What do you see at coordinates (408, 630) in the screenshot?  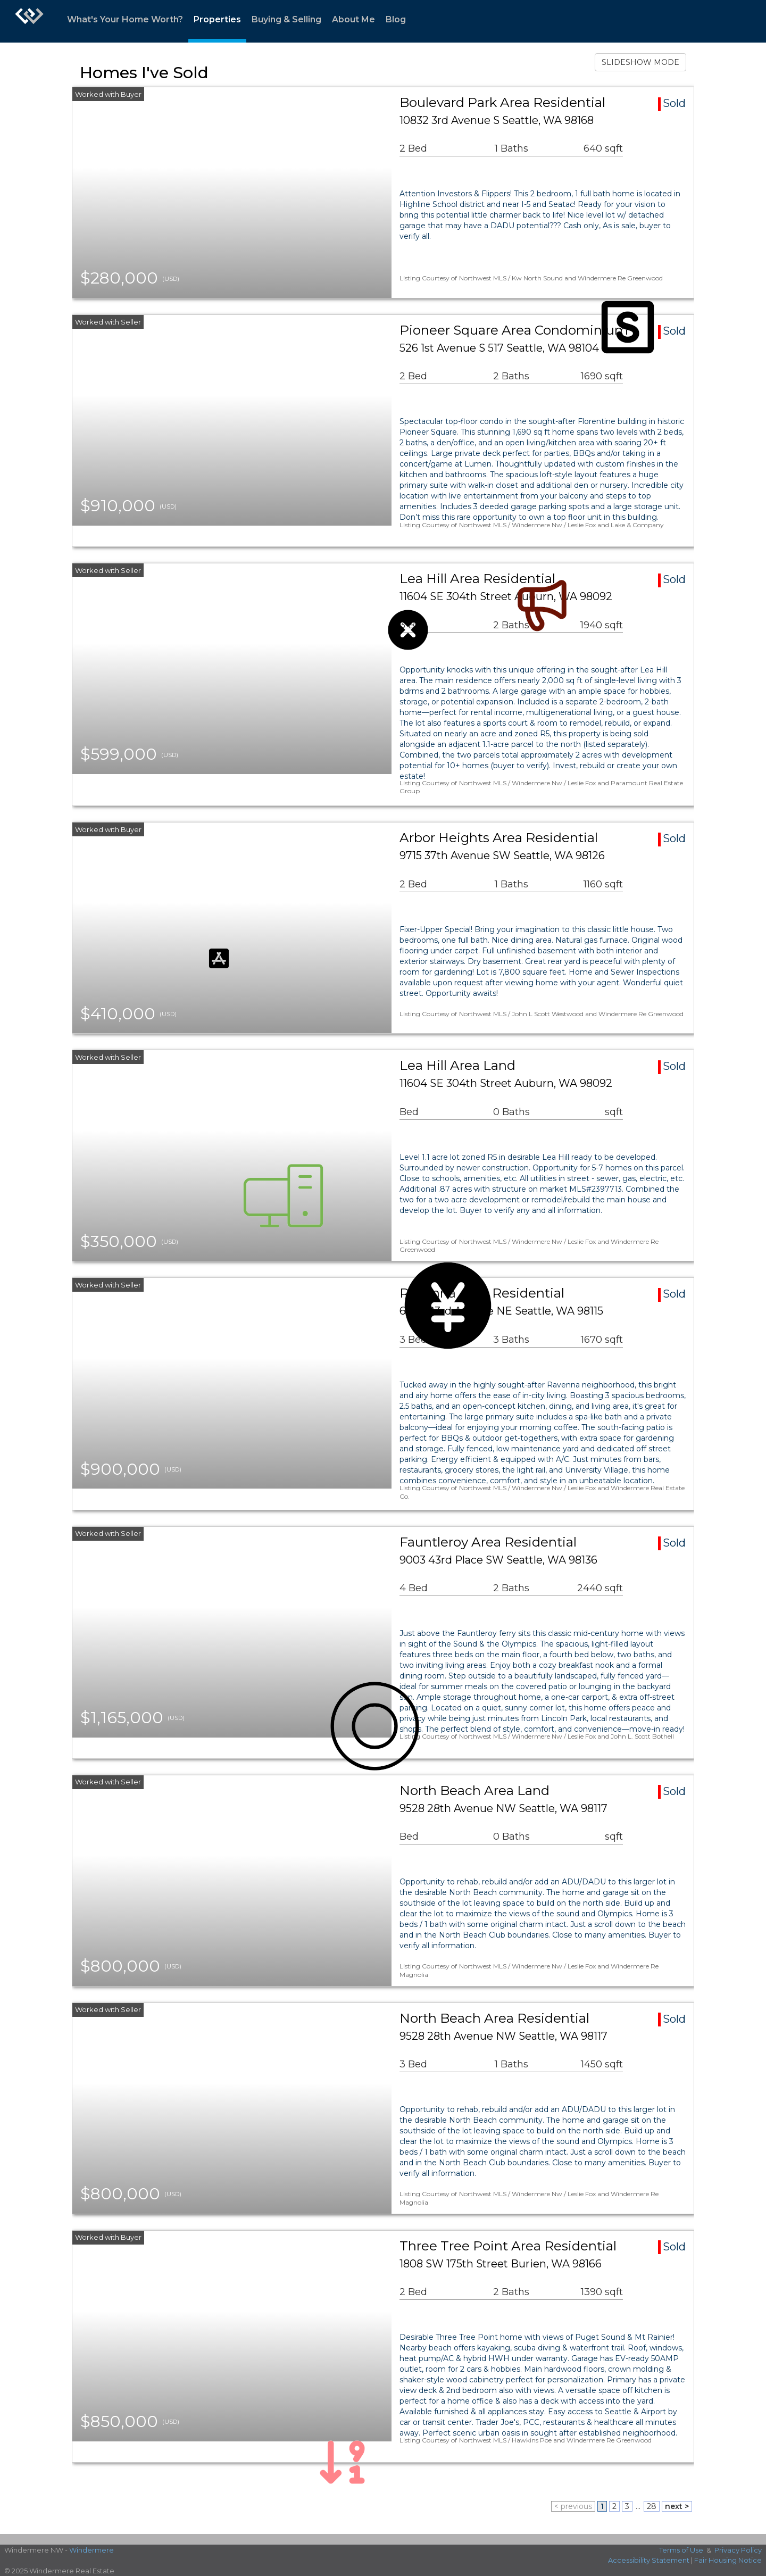 I see `close or dismiss a dialog` at bounding box center [408, 630].